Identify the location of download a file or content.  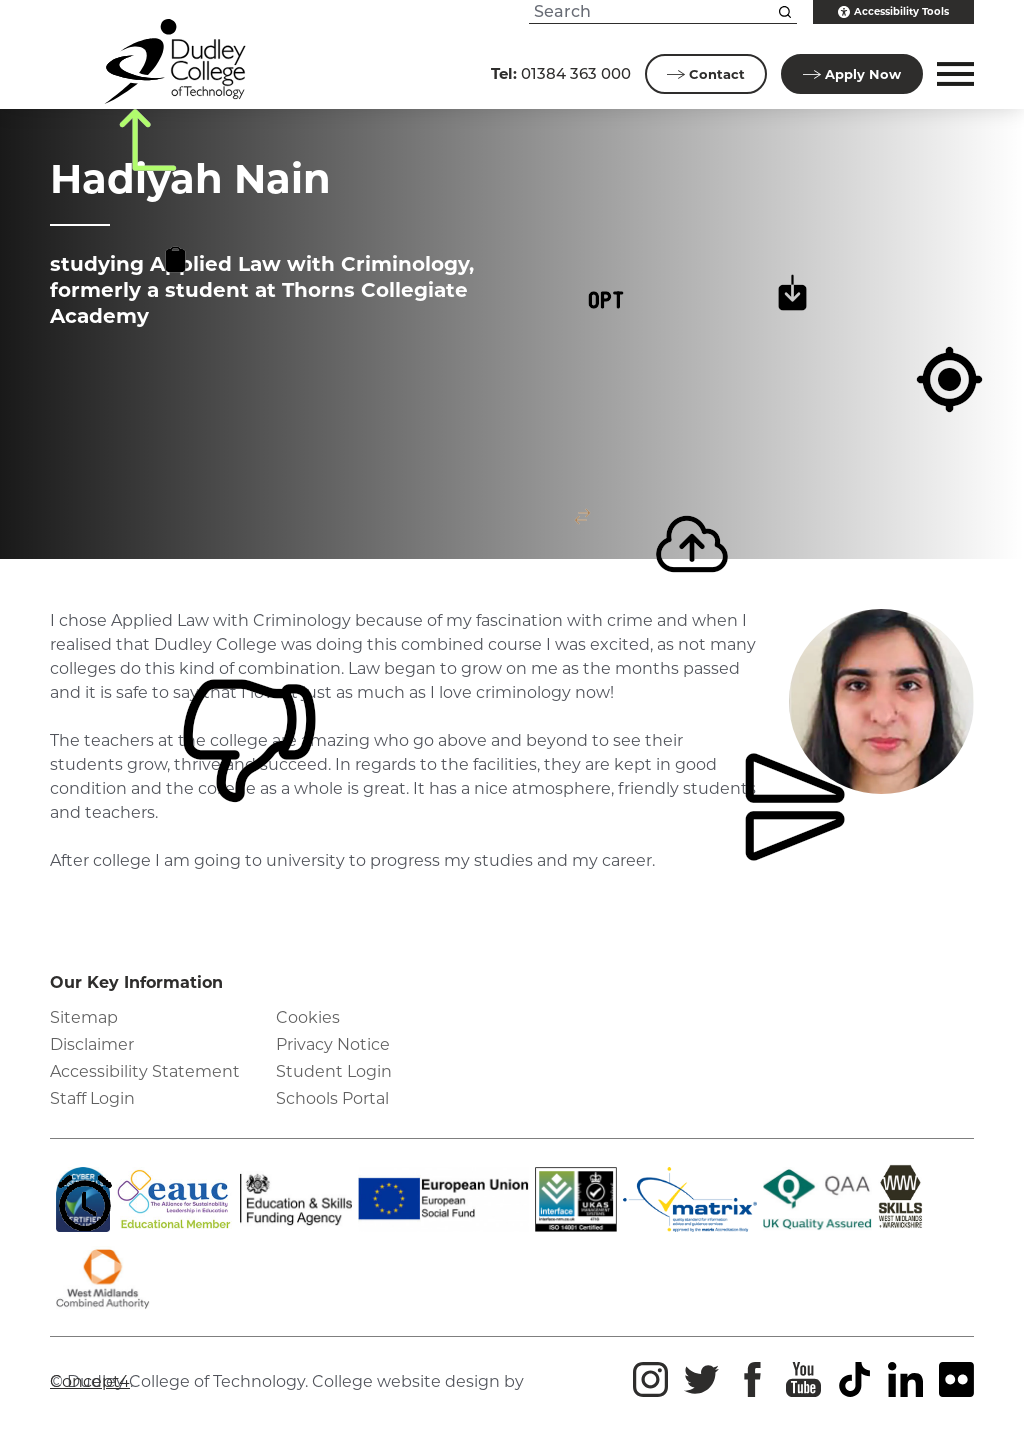
(792, 292).